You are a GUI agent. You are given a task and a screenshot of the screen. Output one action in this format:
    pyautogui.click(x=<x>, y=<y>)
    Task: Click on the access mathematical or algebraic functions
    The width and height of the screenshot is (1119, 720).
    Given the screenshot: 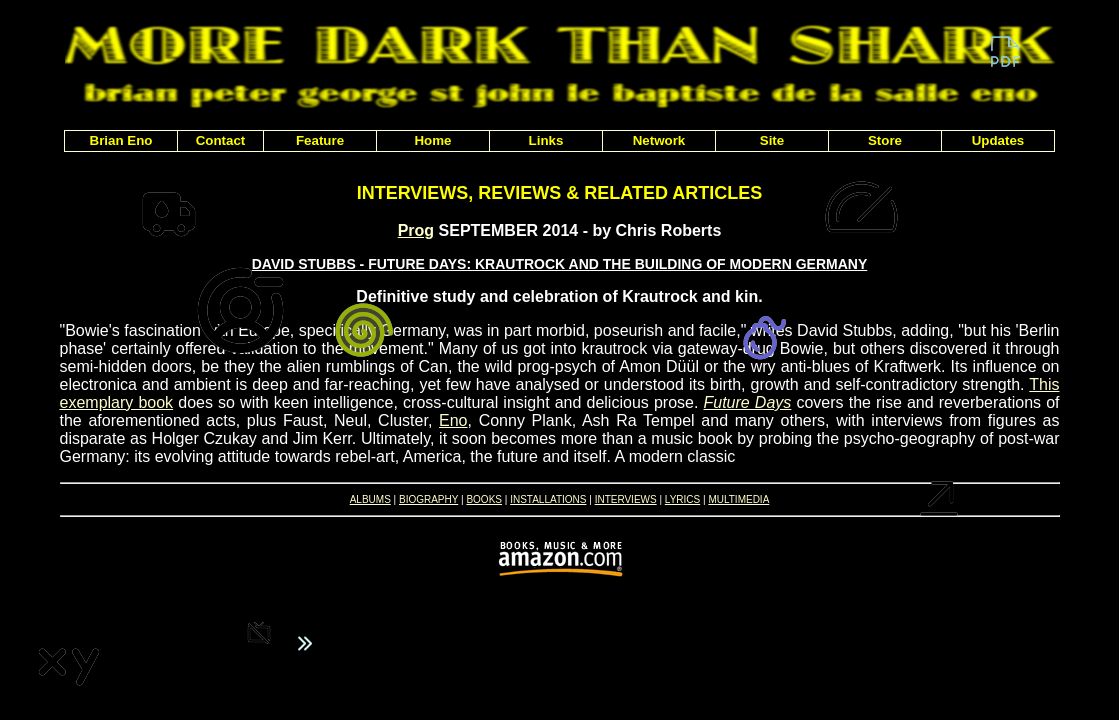 What is the action you would take?
    pyautogui.click(x=69, y=662)
    